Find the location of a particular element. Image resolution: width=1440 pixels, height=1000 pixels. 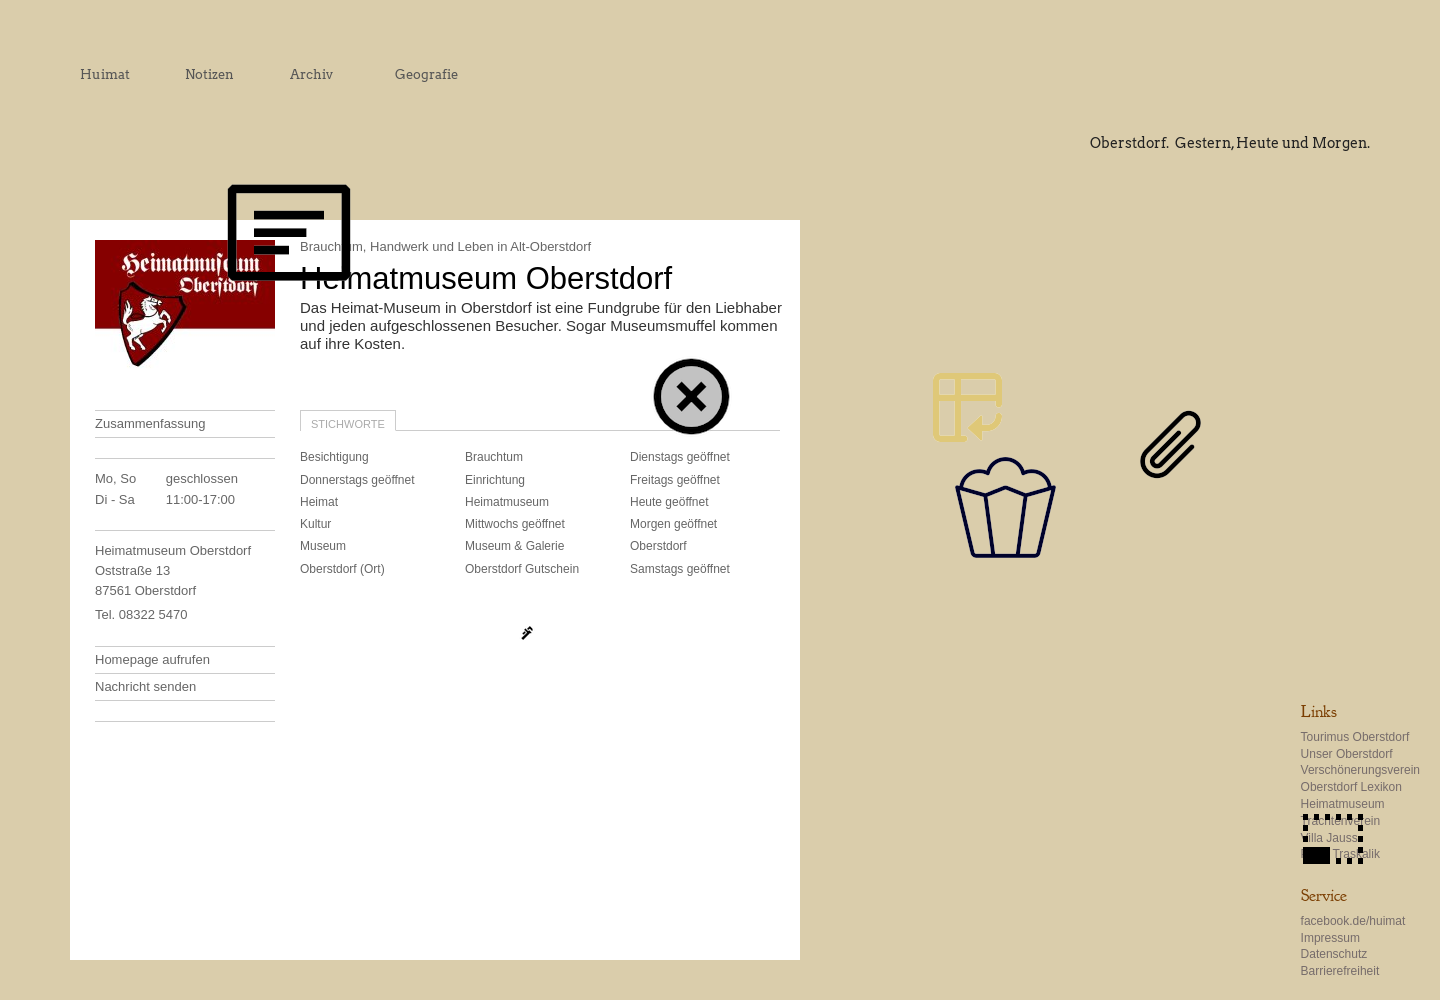

close or dismiss a dialog is located at coordinates (691, 396).